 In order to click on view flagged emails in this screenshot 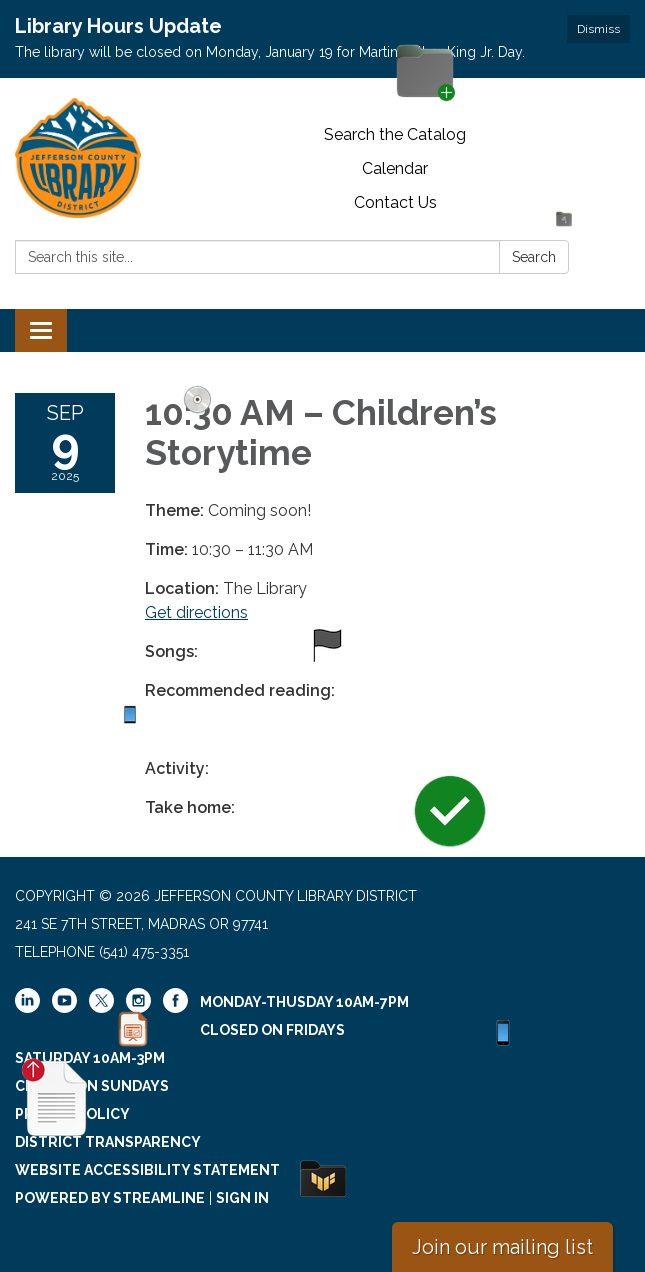, I will do `click(327, 645)`.